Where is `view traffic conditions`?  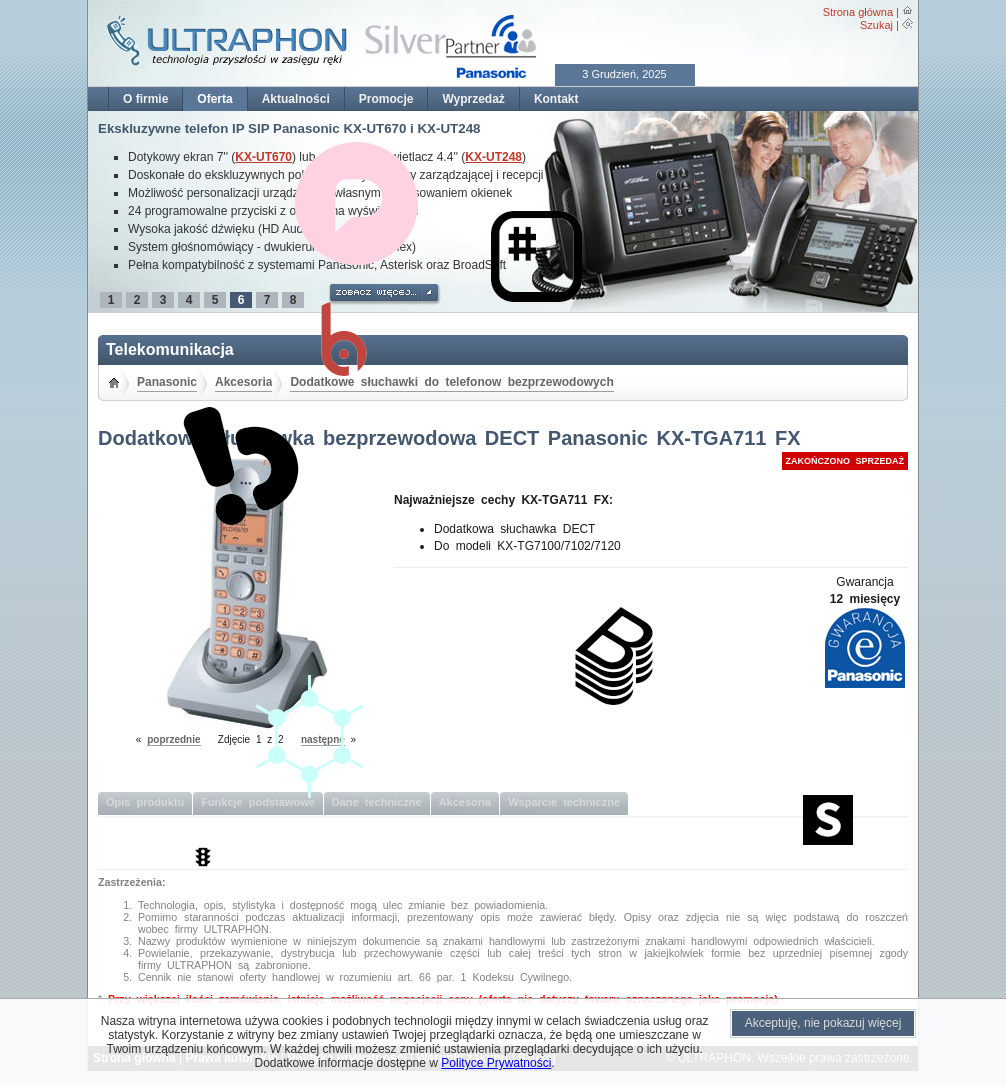 view traffic conditions is located at coordinates (203, 857).